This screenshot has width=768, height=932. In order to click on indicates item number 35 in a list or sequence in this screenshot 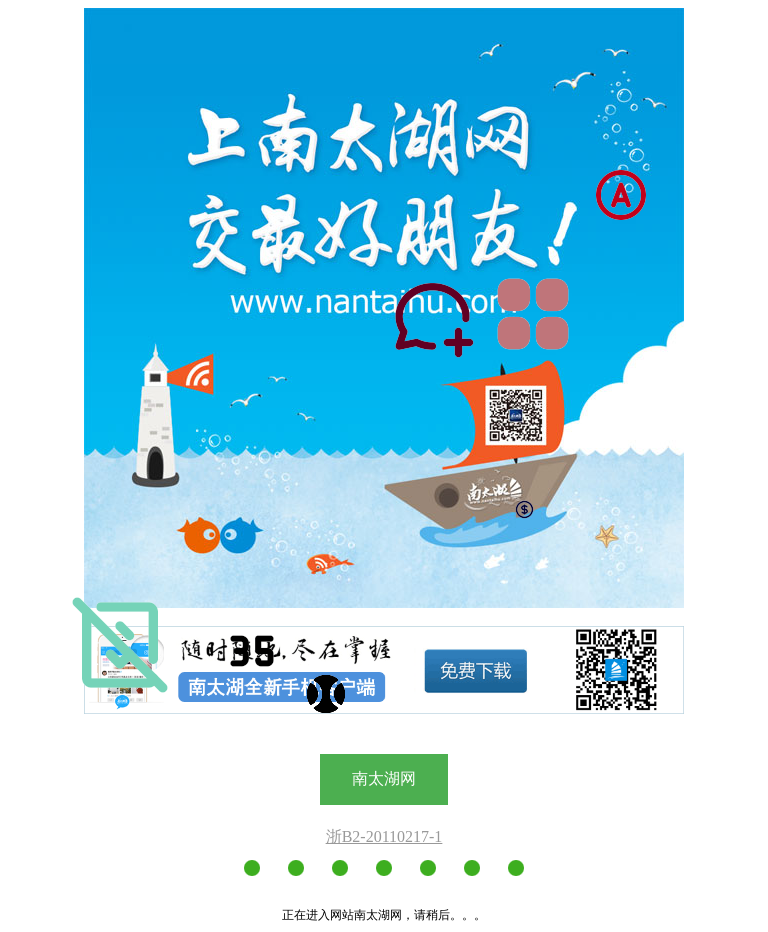, I will do `click(252, 651)`.